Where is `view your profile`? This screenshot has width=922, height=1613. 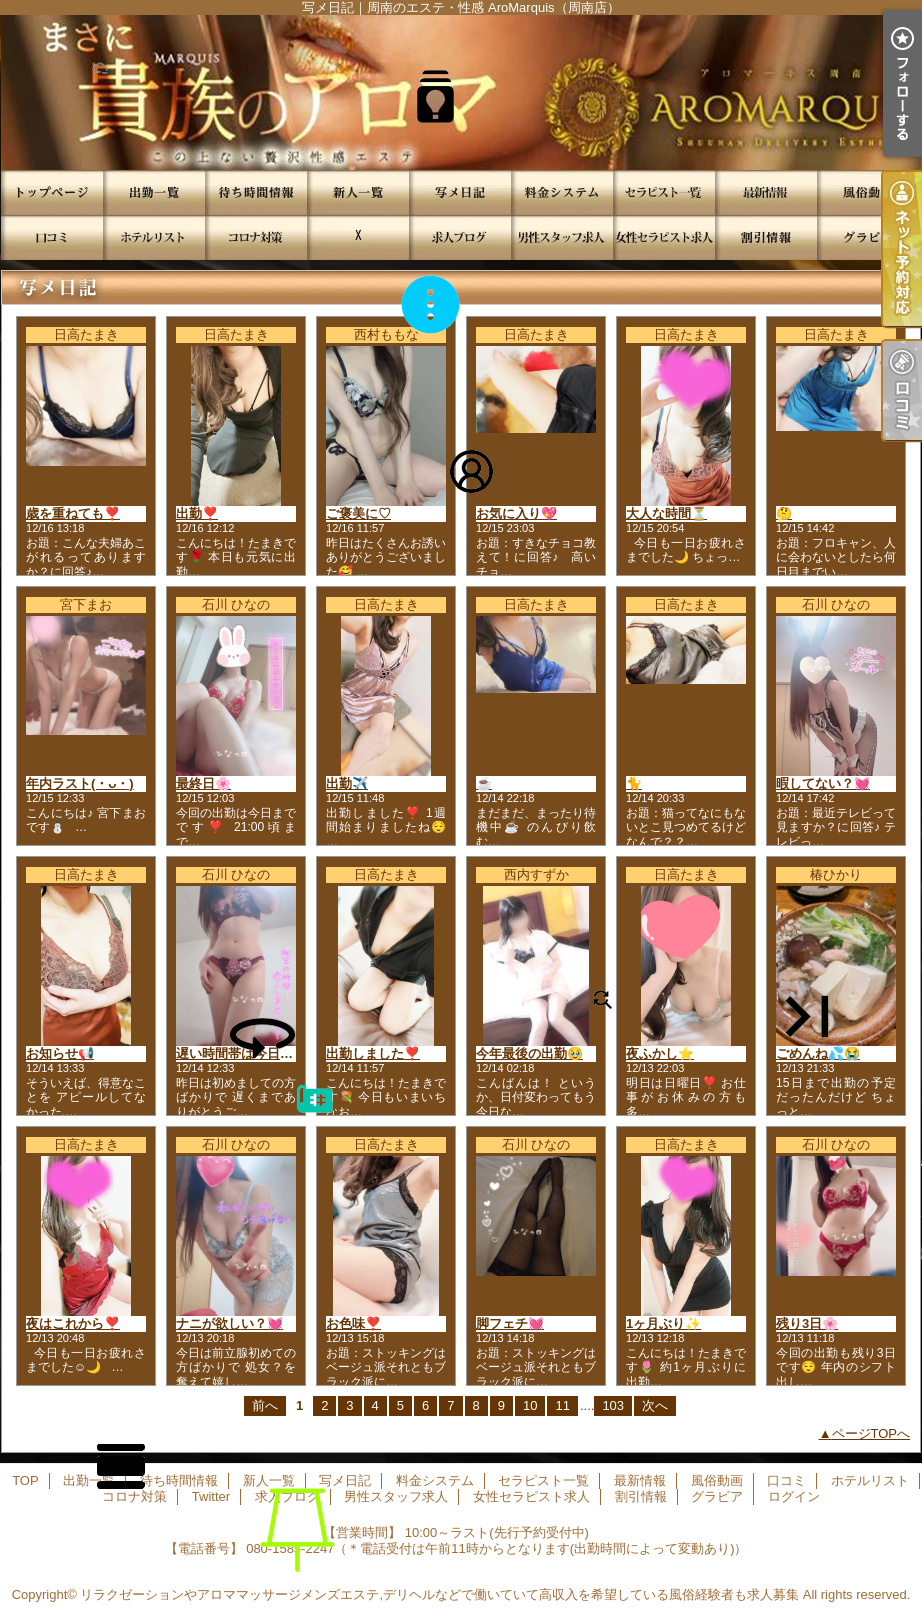
view your profile is located at coordinates (471, 471).